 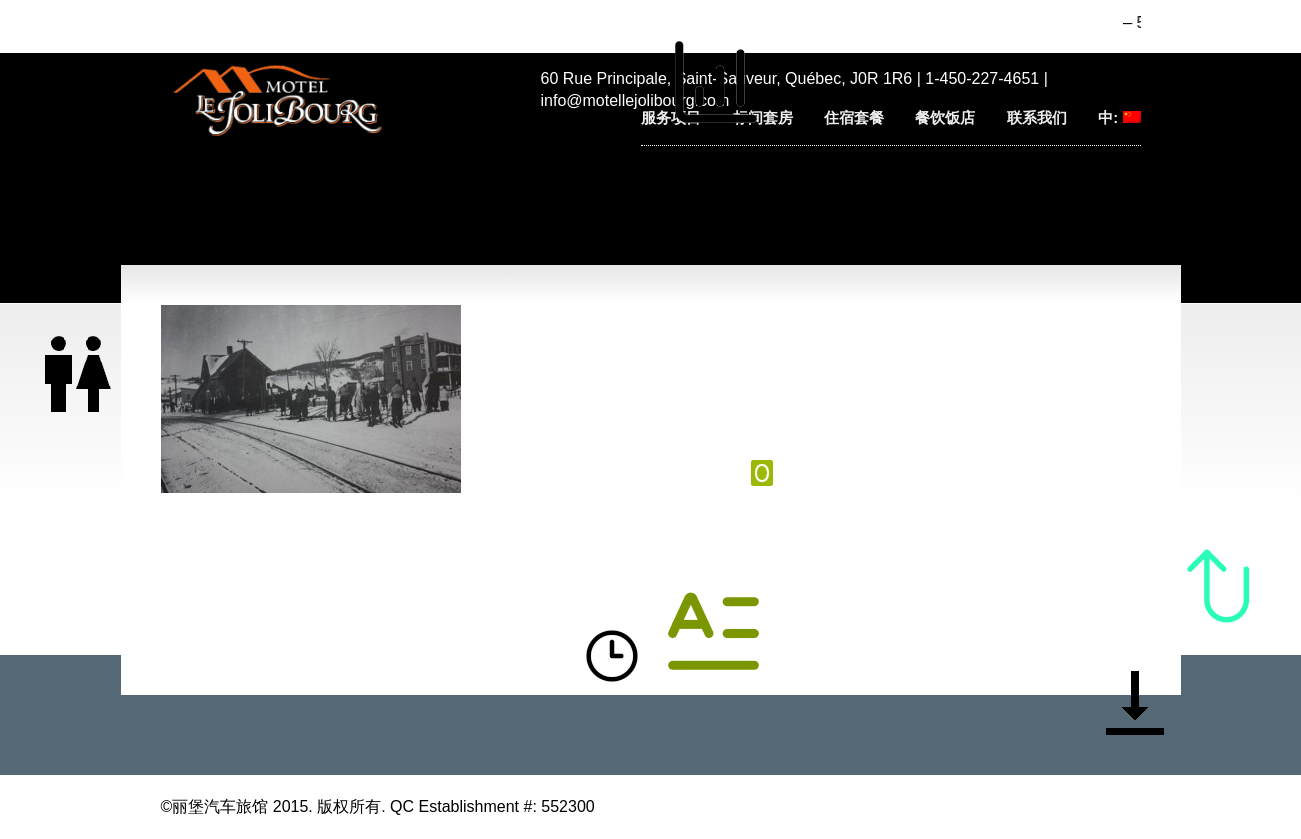 What do you see at coordinates (1135, 703) in the screenshot?
I see `align content to the bottom of a container` at bounding box center [1135, 703].